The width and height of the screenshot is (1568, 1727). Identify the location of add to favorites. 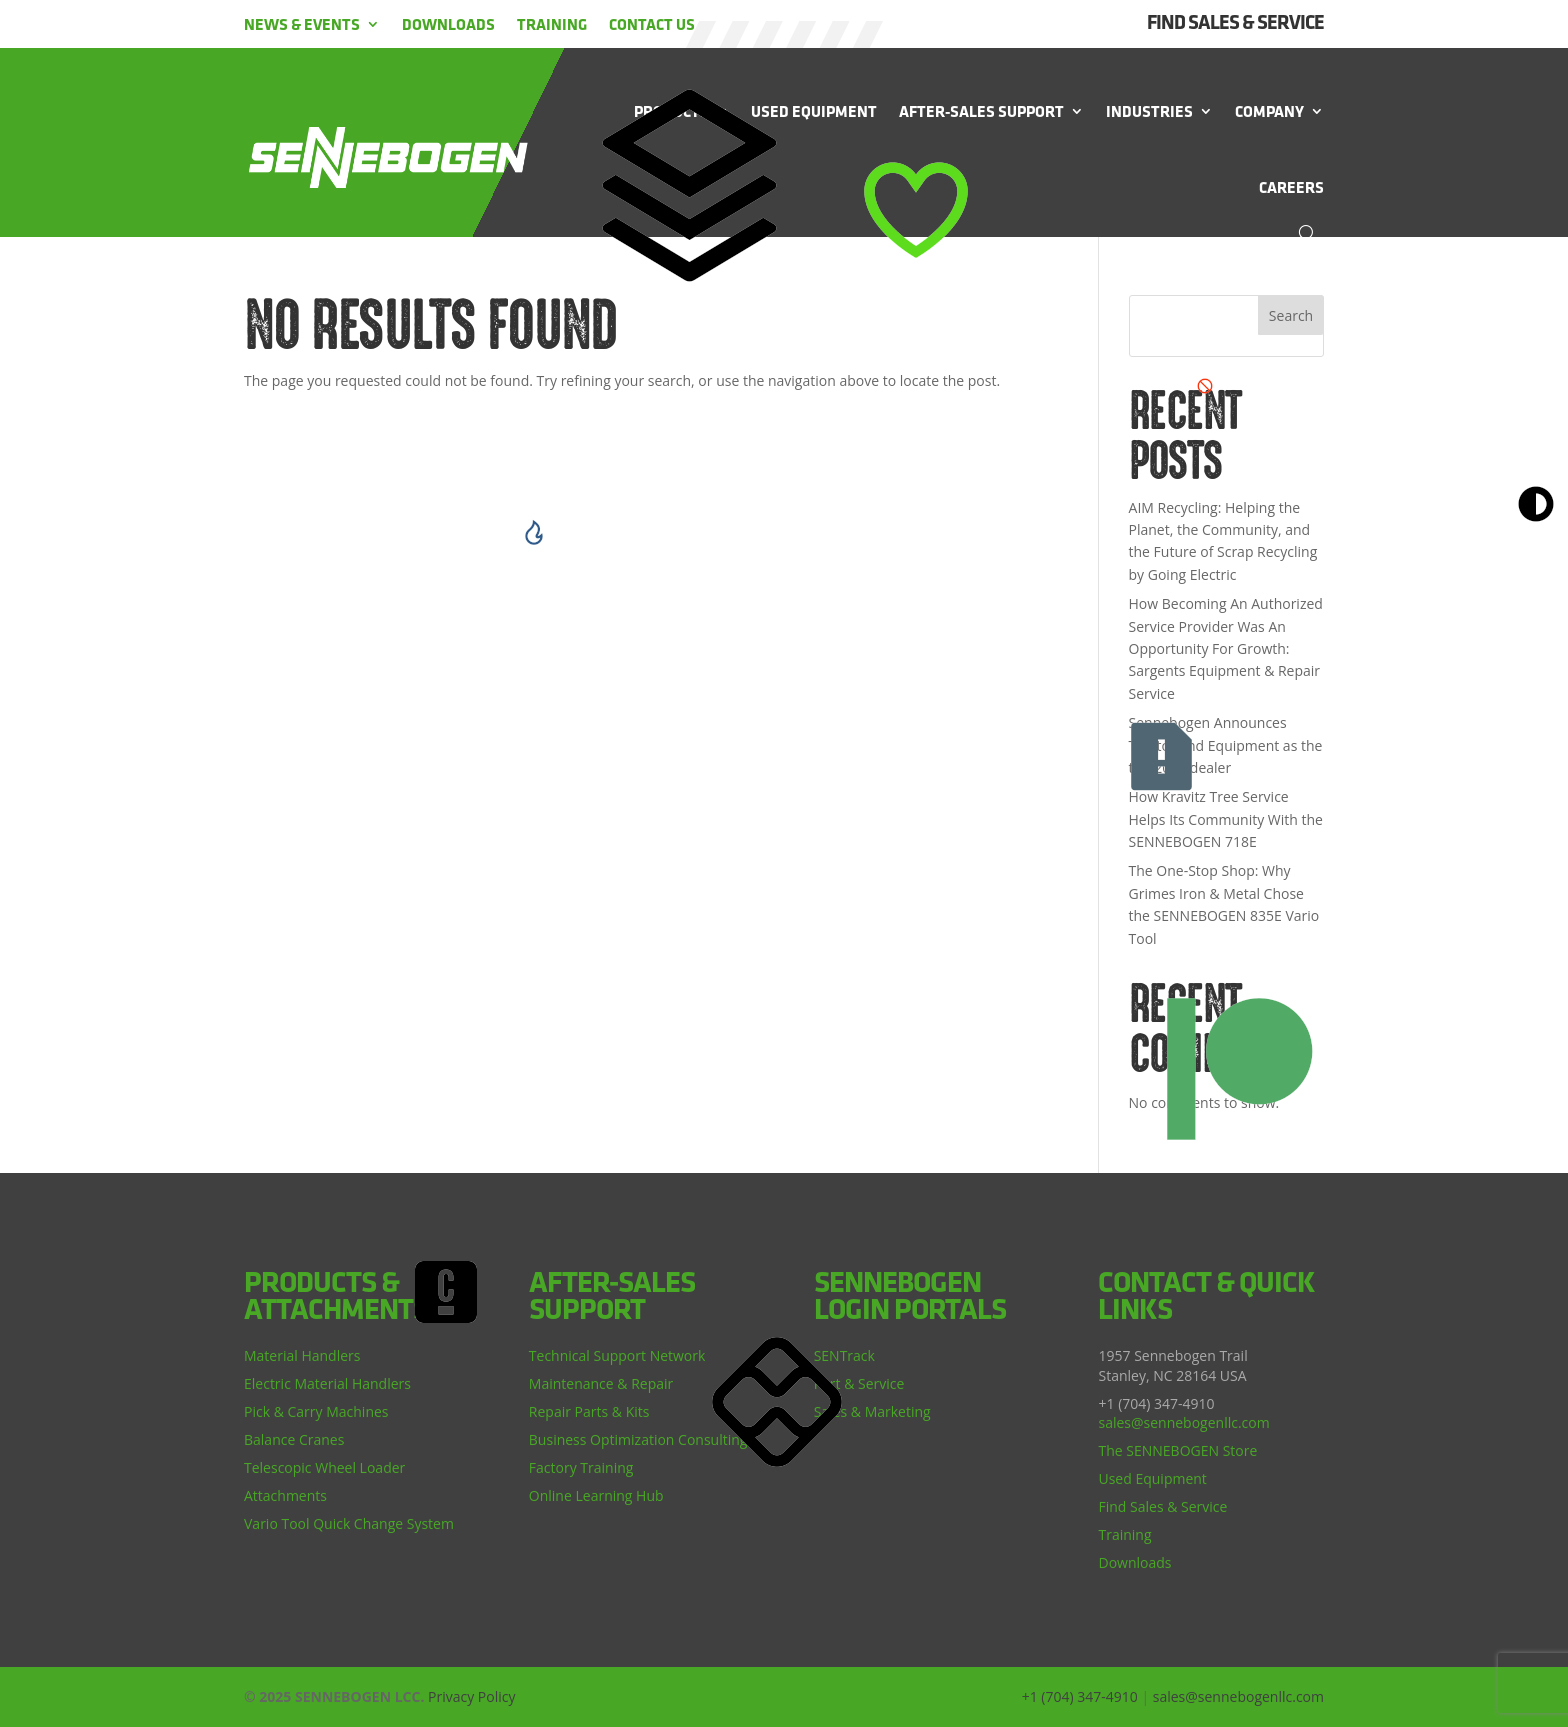
(916, 209).